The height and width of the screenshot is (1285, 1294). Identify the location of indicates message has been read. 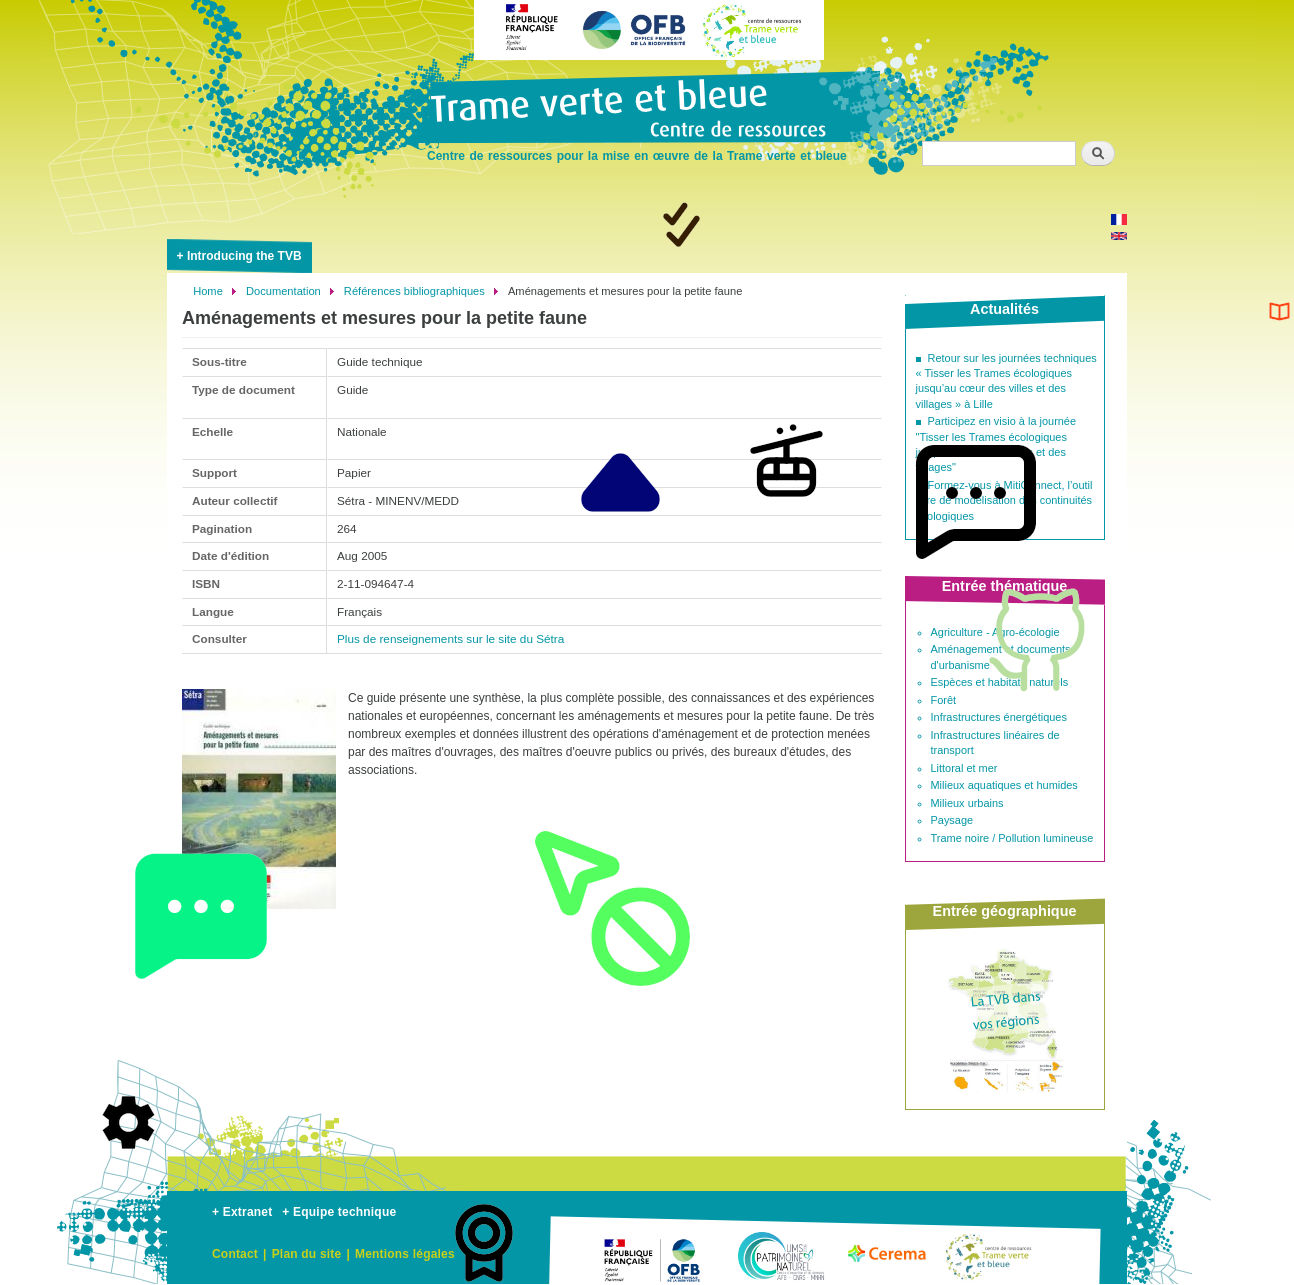
(681, 225).